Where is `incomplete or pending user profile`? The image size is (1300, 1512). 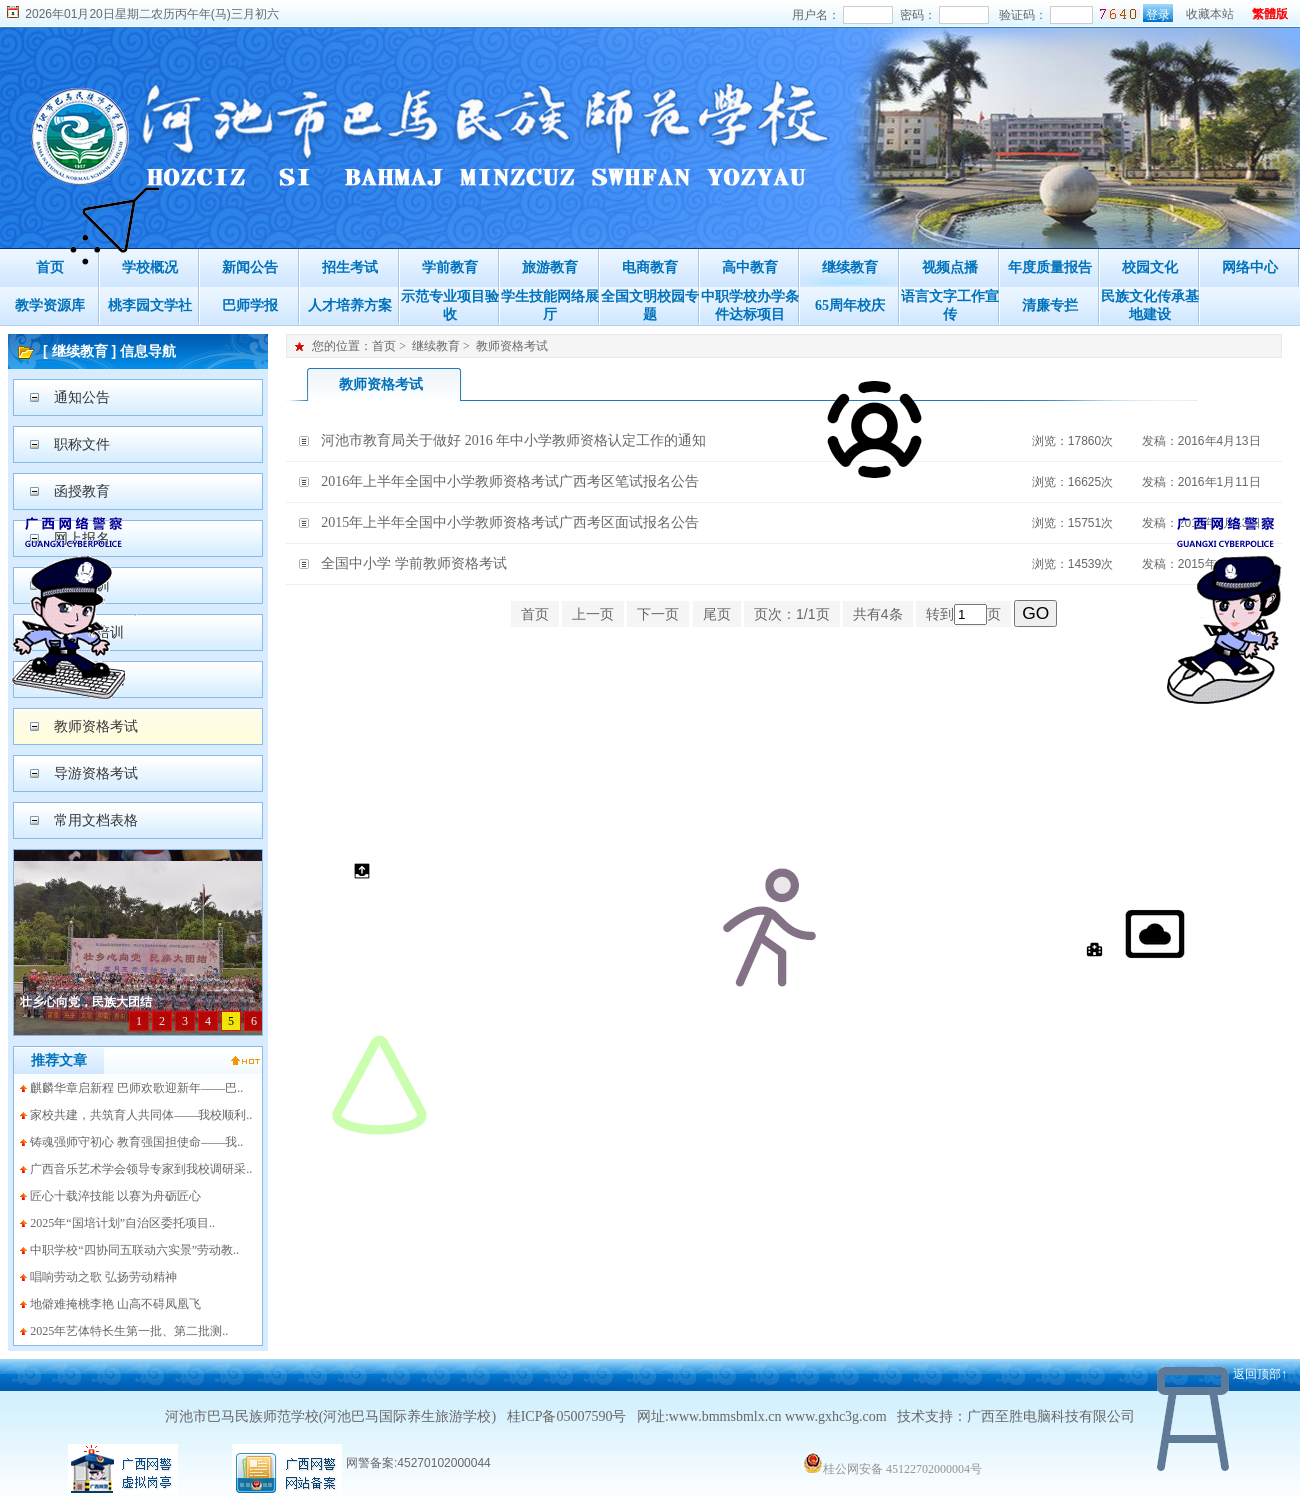 incomplete or pending user profile is located at coordinates (874, 429).